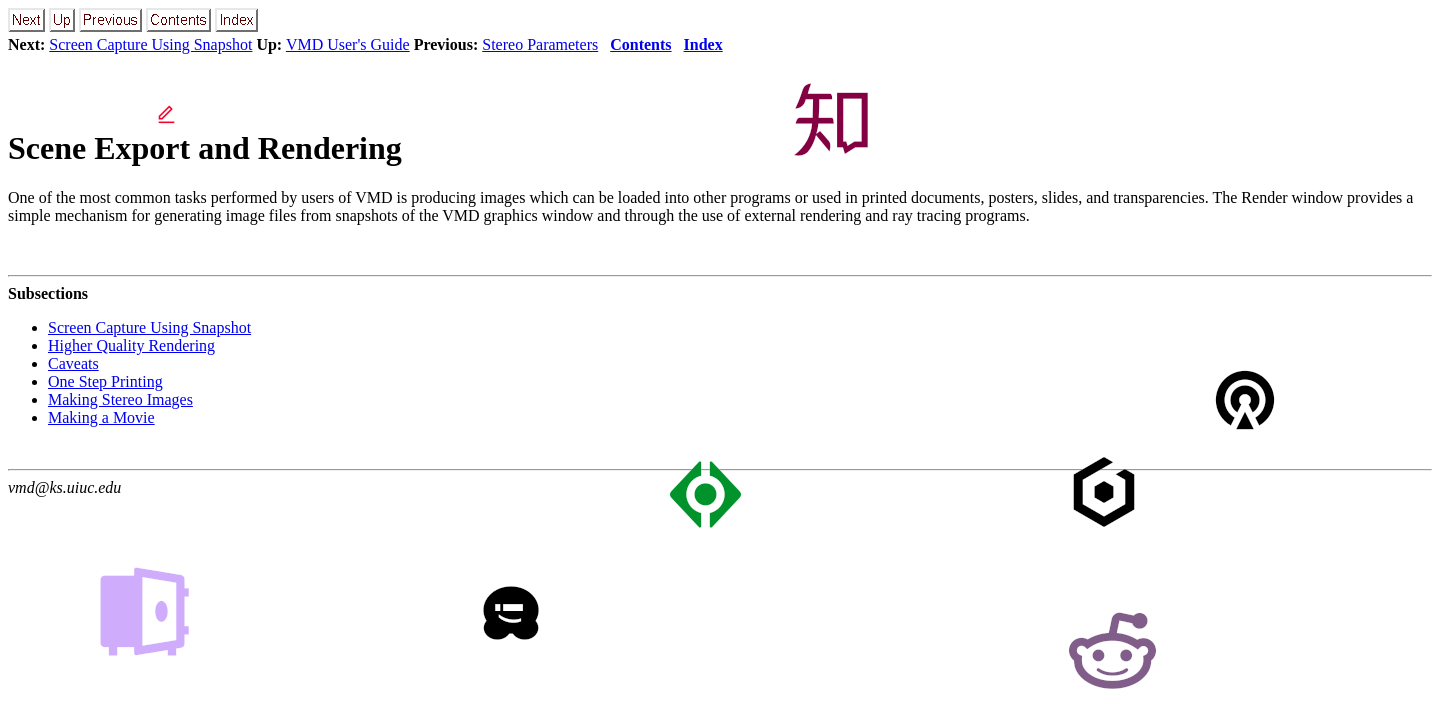  I want to click on open the Reddit app, so click(1112, 649).